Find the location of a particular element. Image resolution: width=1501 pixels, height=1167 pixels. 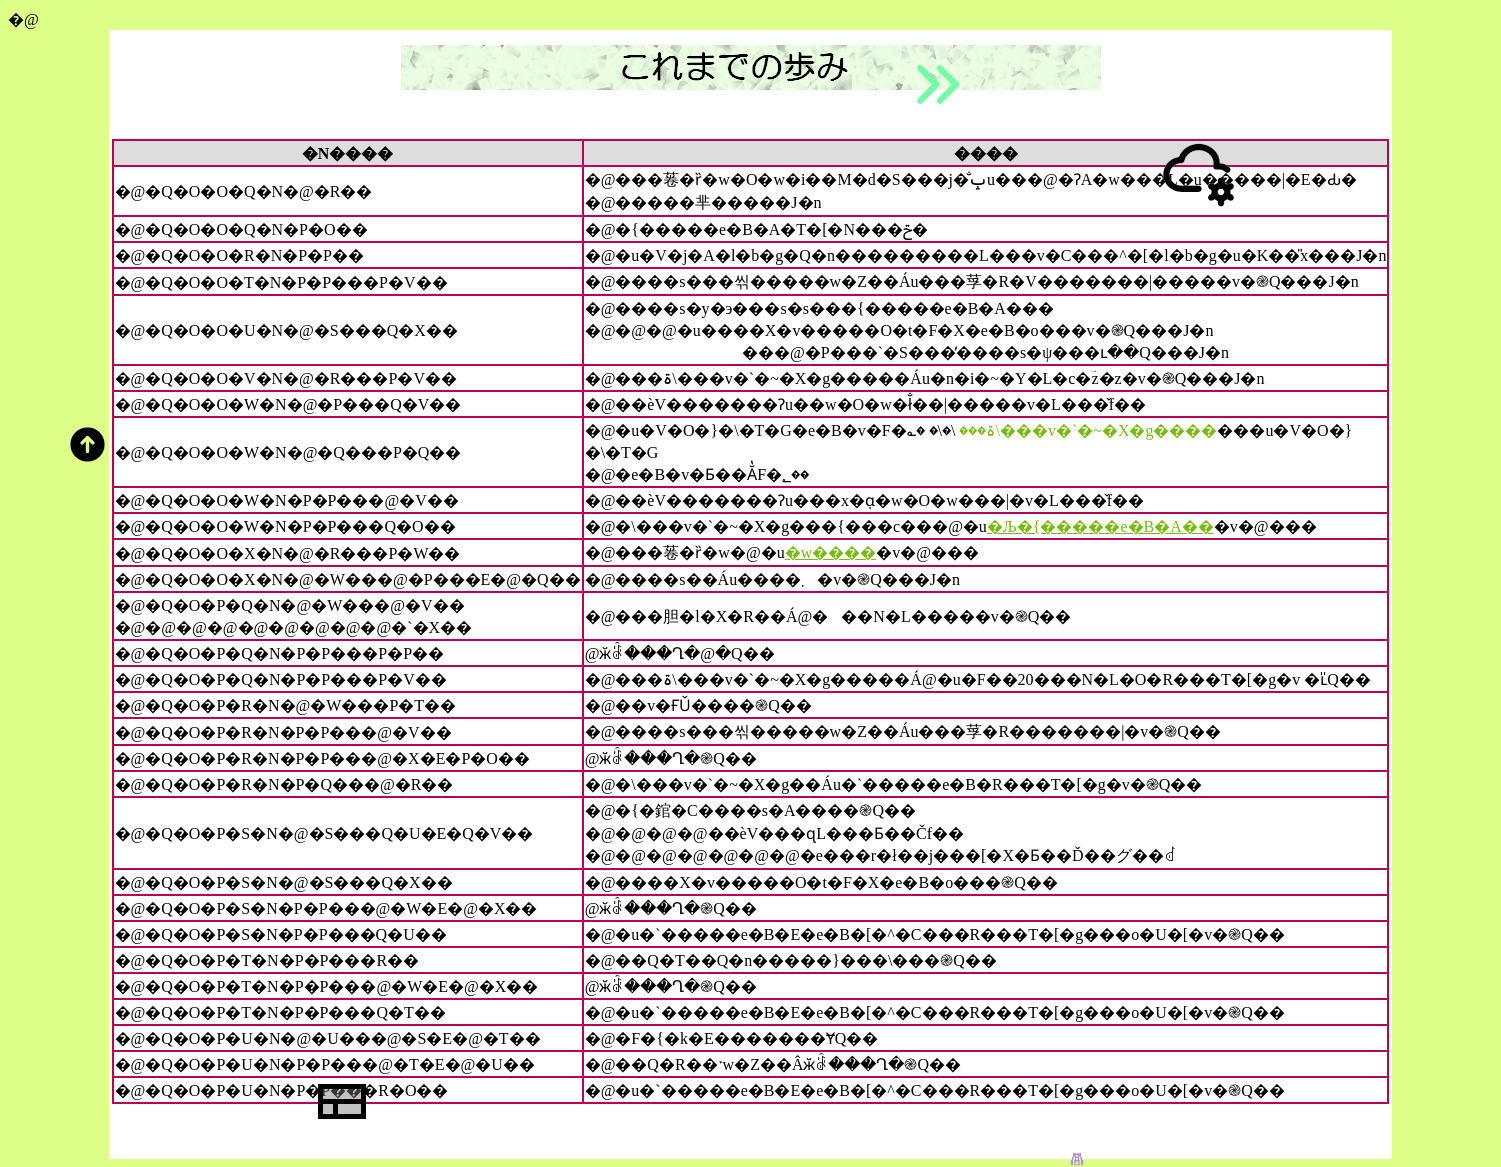

switch to compact view layout is located at coordinates (340, 1101).